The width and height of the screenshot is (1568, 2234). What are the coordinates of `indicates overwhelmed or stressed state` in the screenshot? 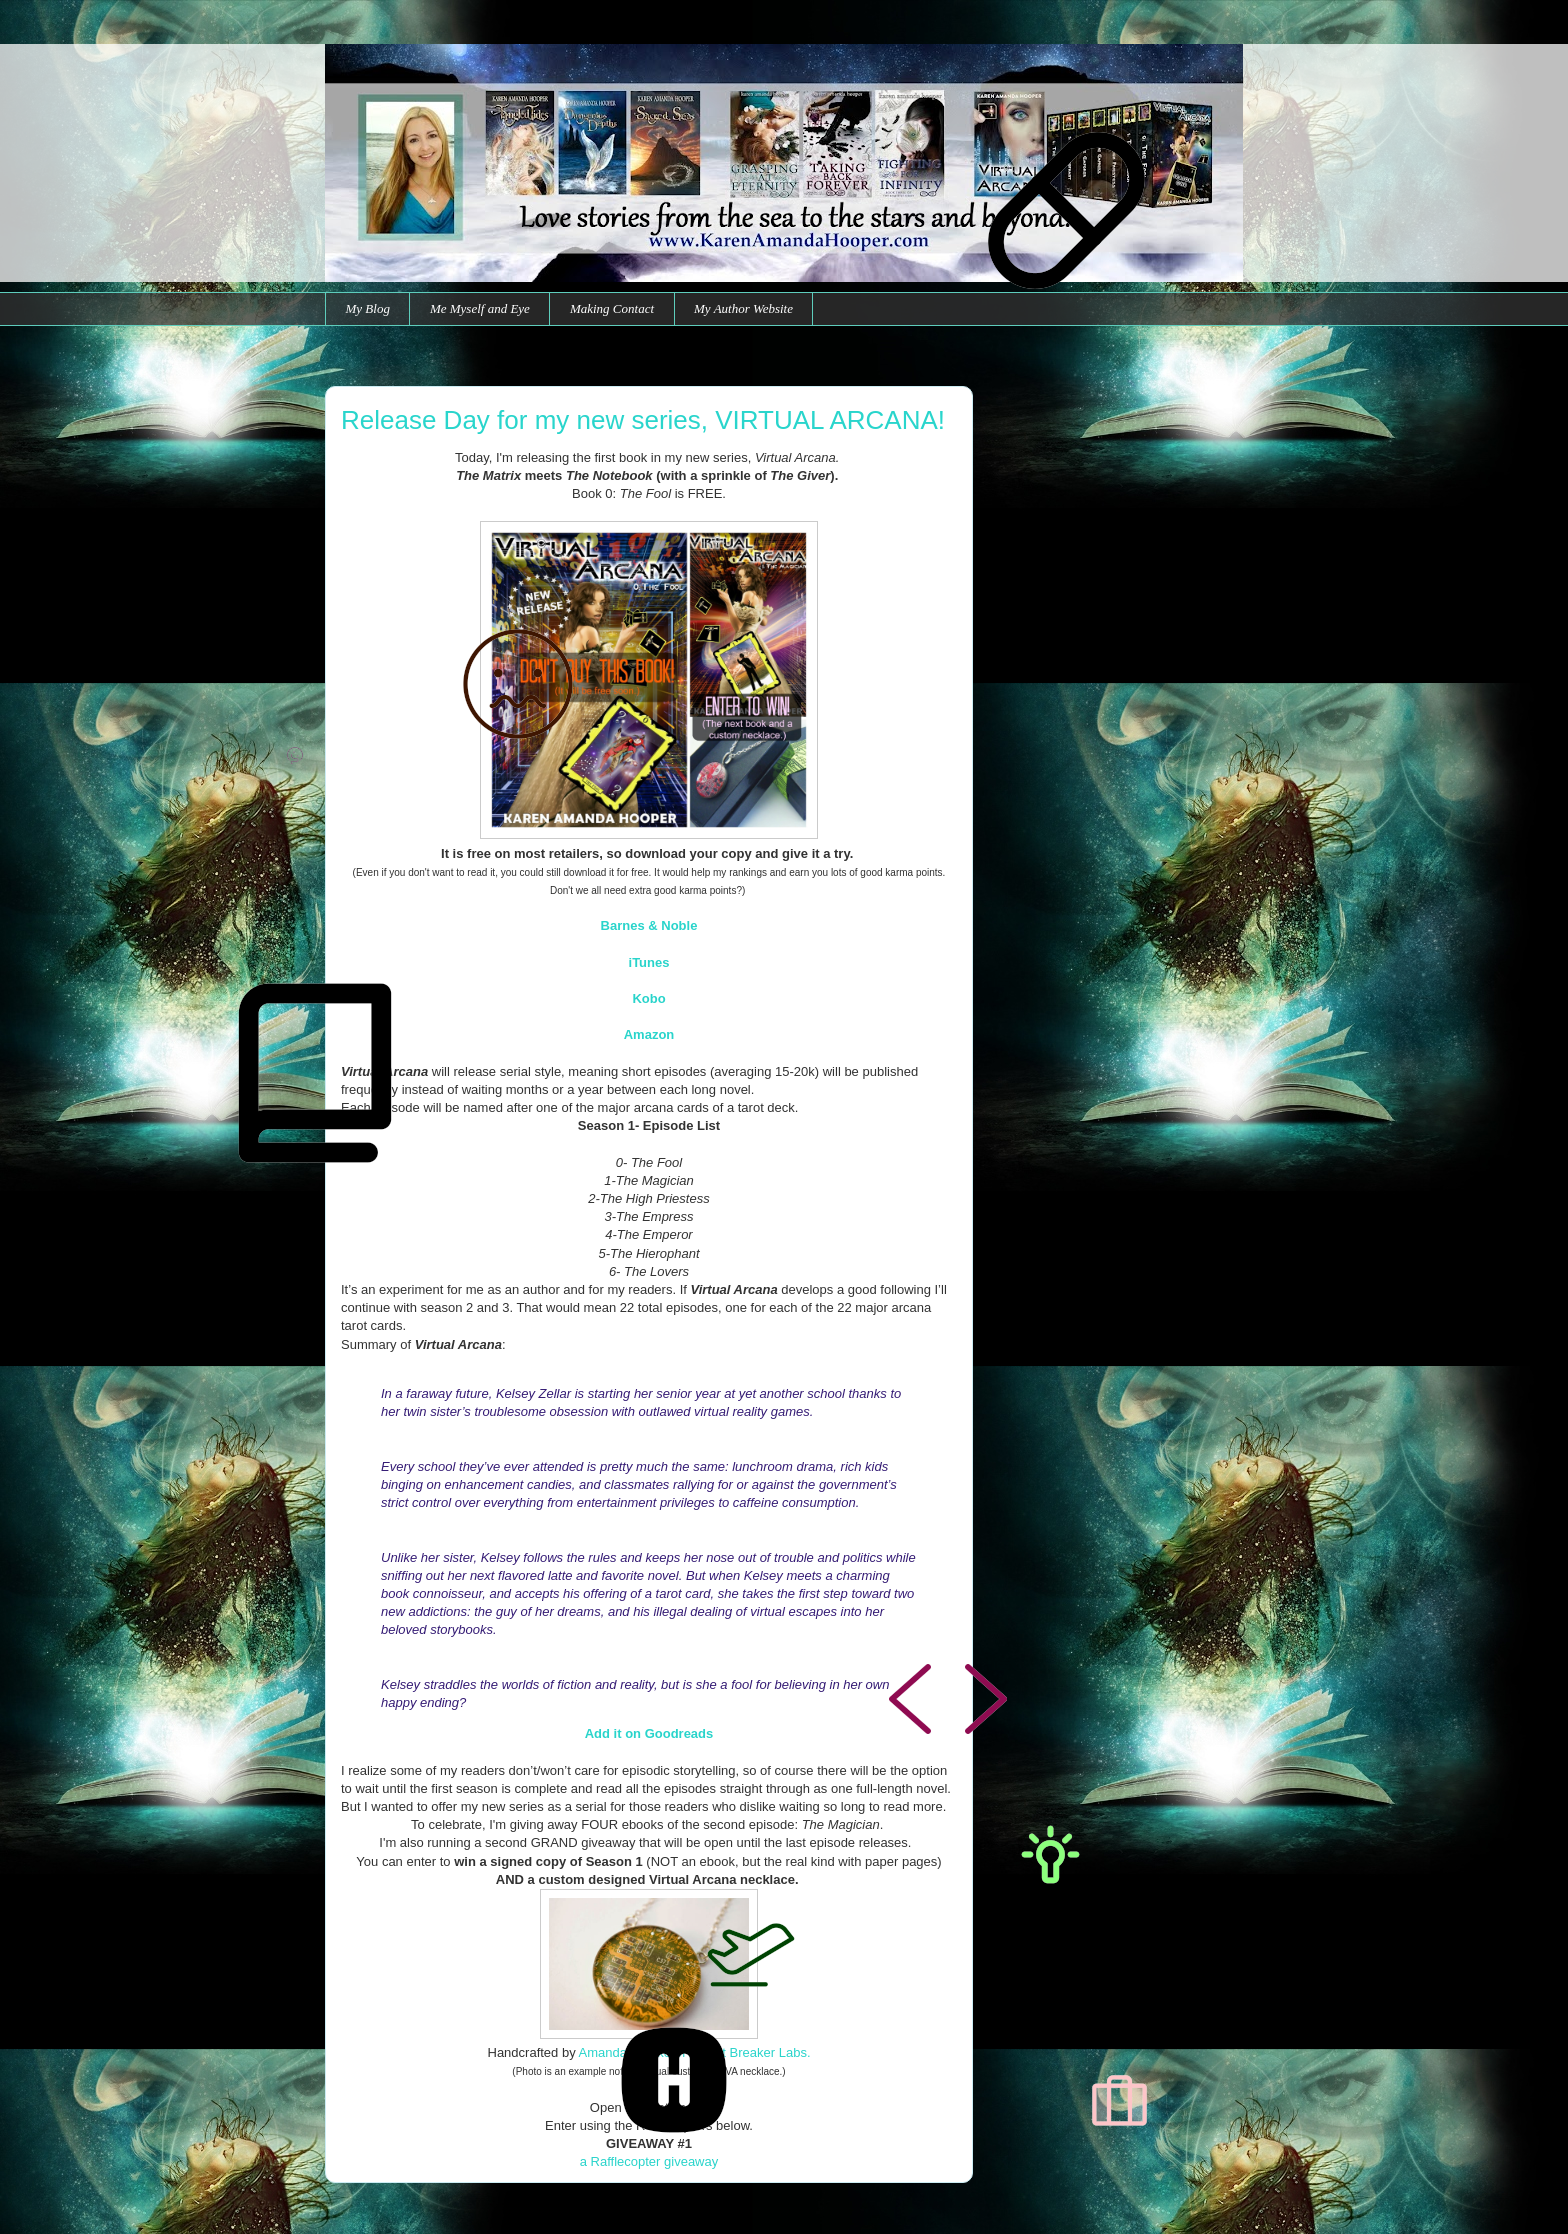 It's located at (295, 755).